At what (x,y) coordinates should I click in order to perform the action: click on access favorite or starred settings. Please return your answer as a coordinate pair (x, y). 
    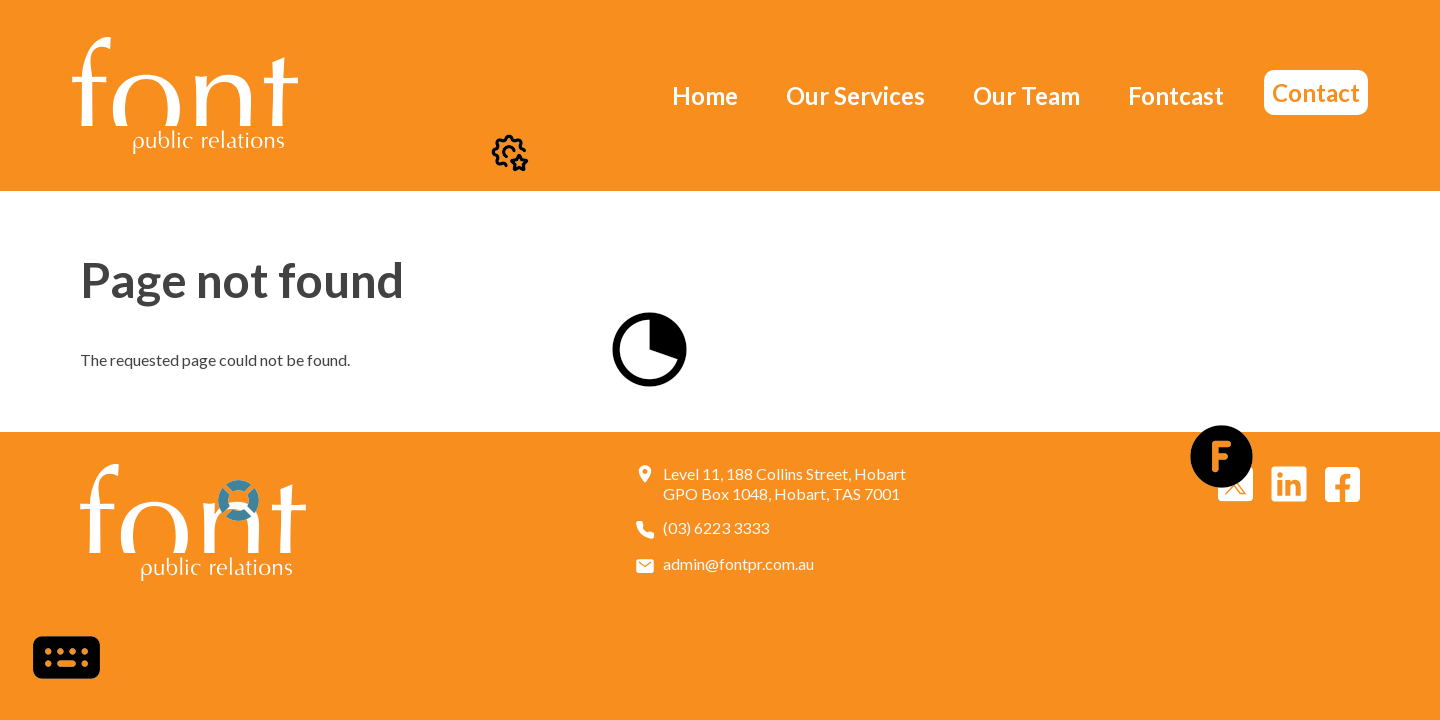
    Looking at the image, I should click on (509, 152).